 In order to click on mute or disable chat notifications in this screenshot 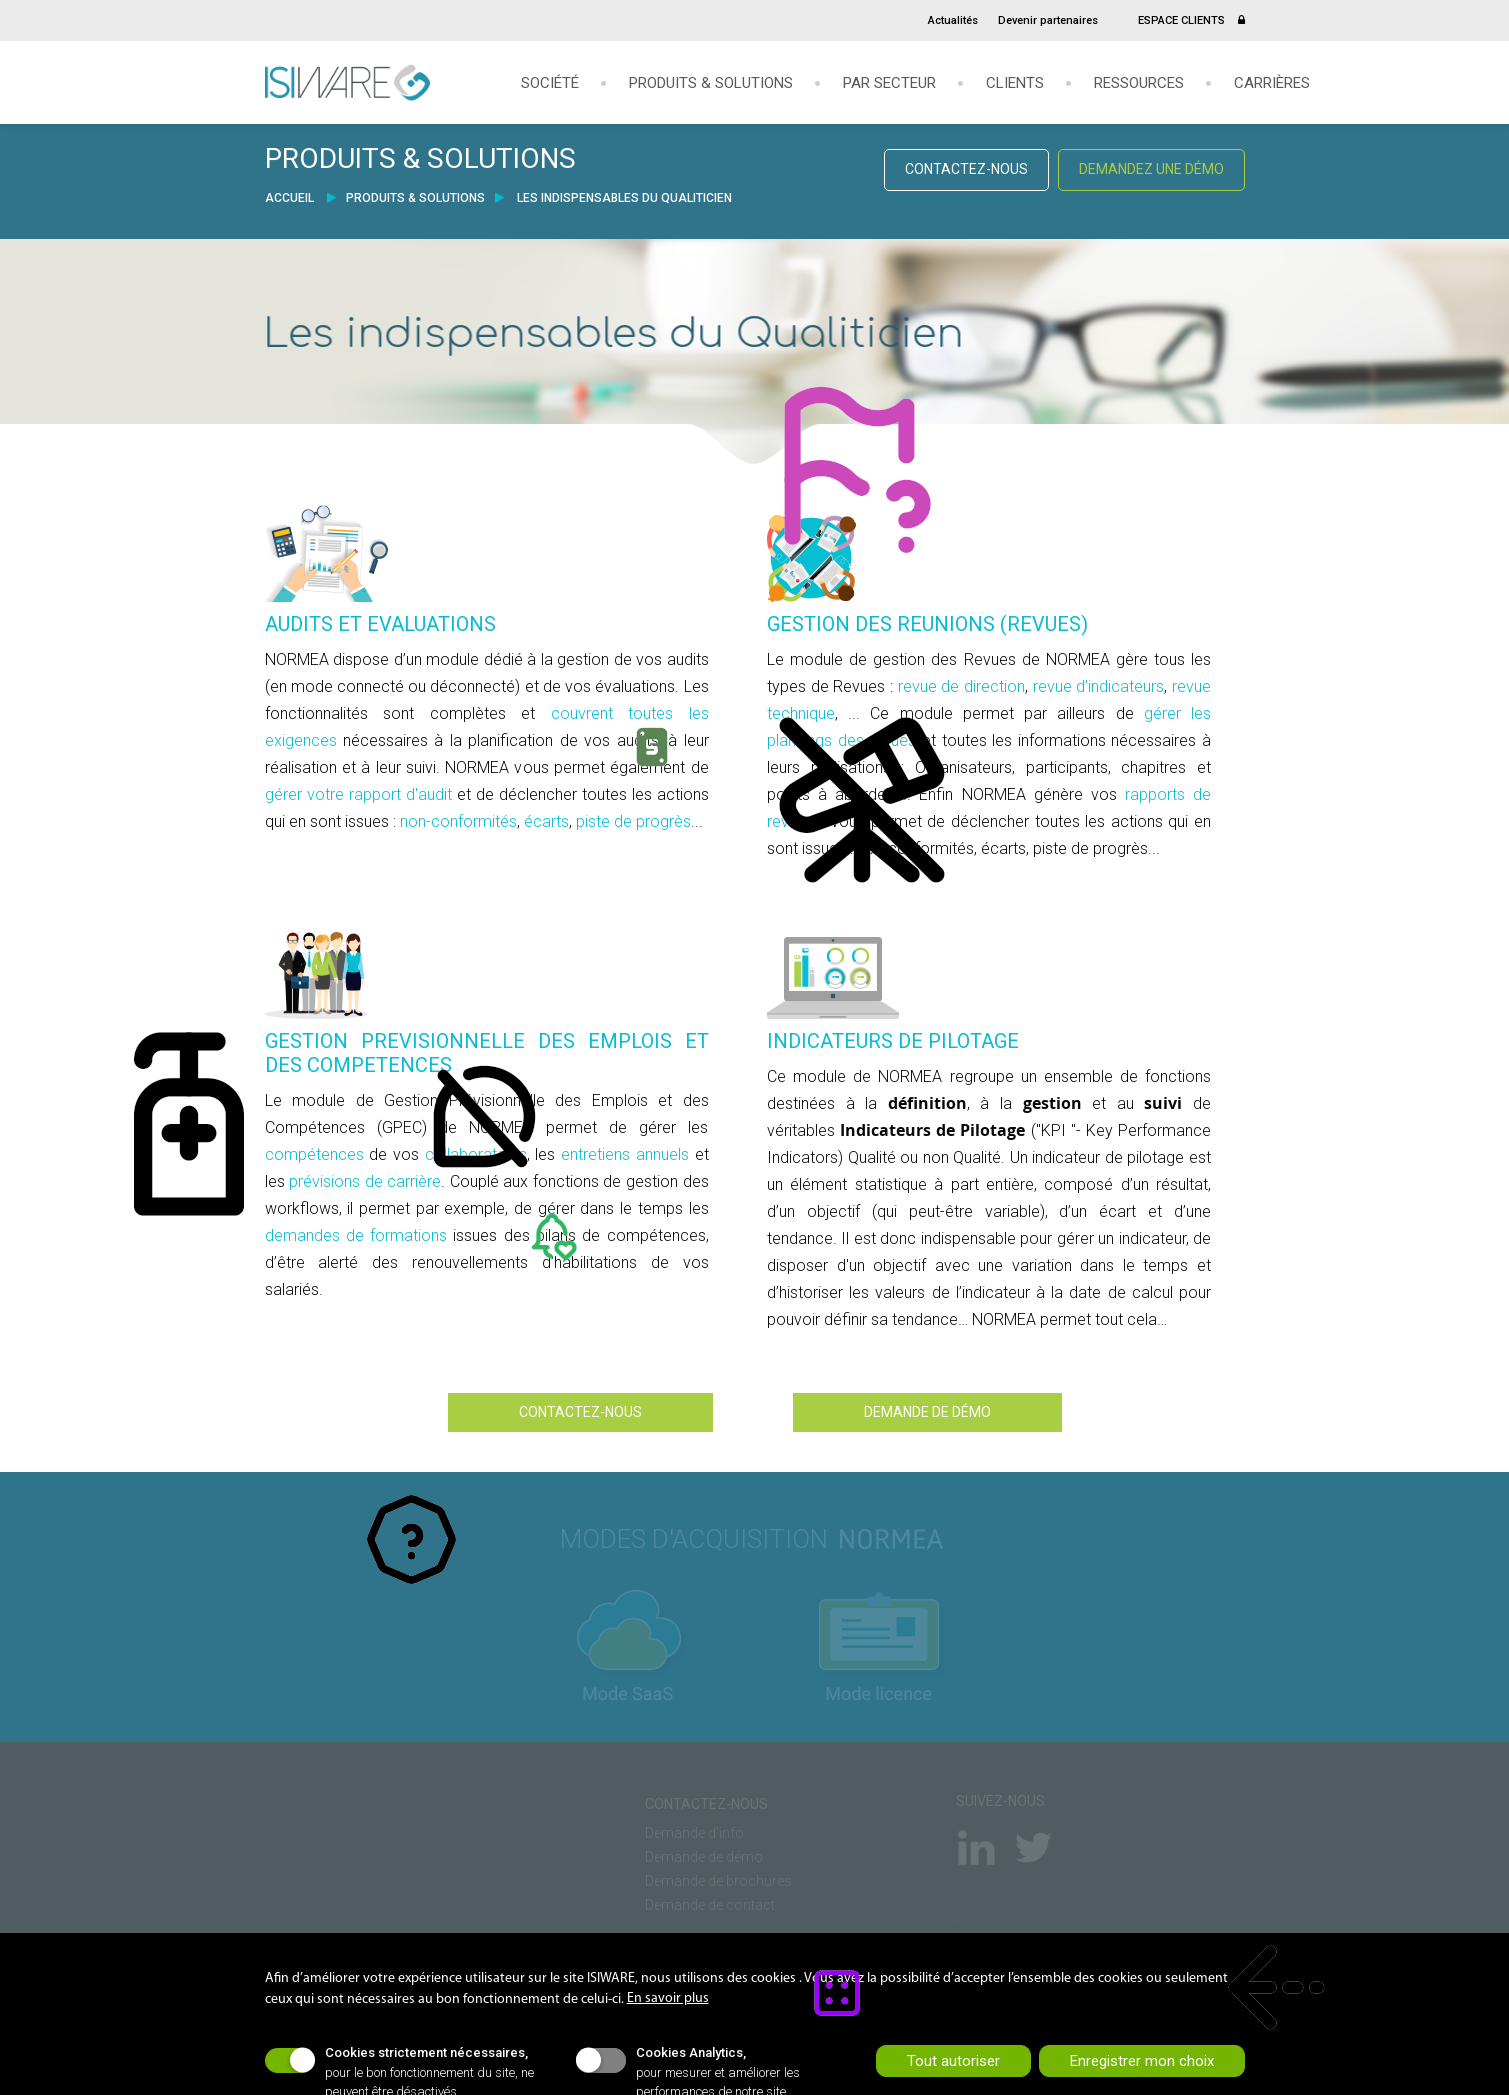, I will do `click(482, 1118)`.